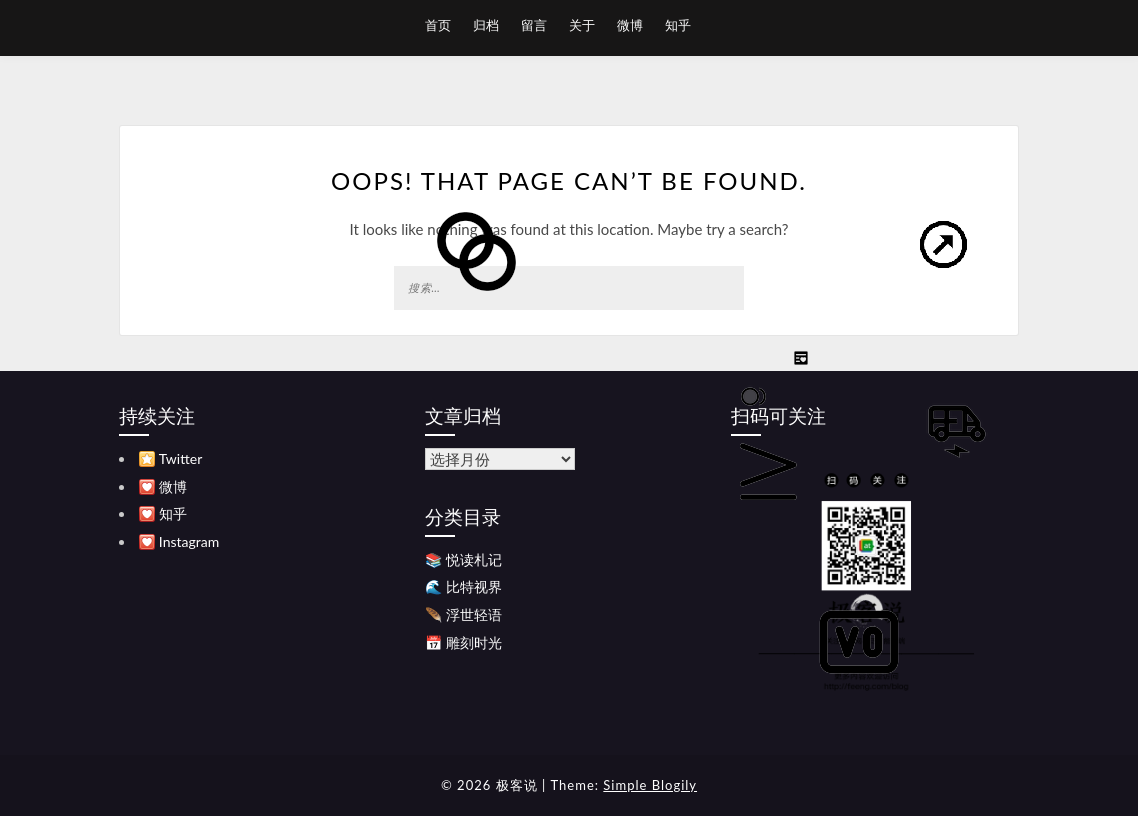  What do you see at coordinates (859, 642) in the screenshot?
I see `toggle voiceover or voice output settings` at bounding box center [859, 642].